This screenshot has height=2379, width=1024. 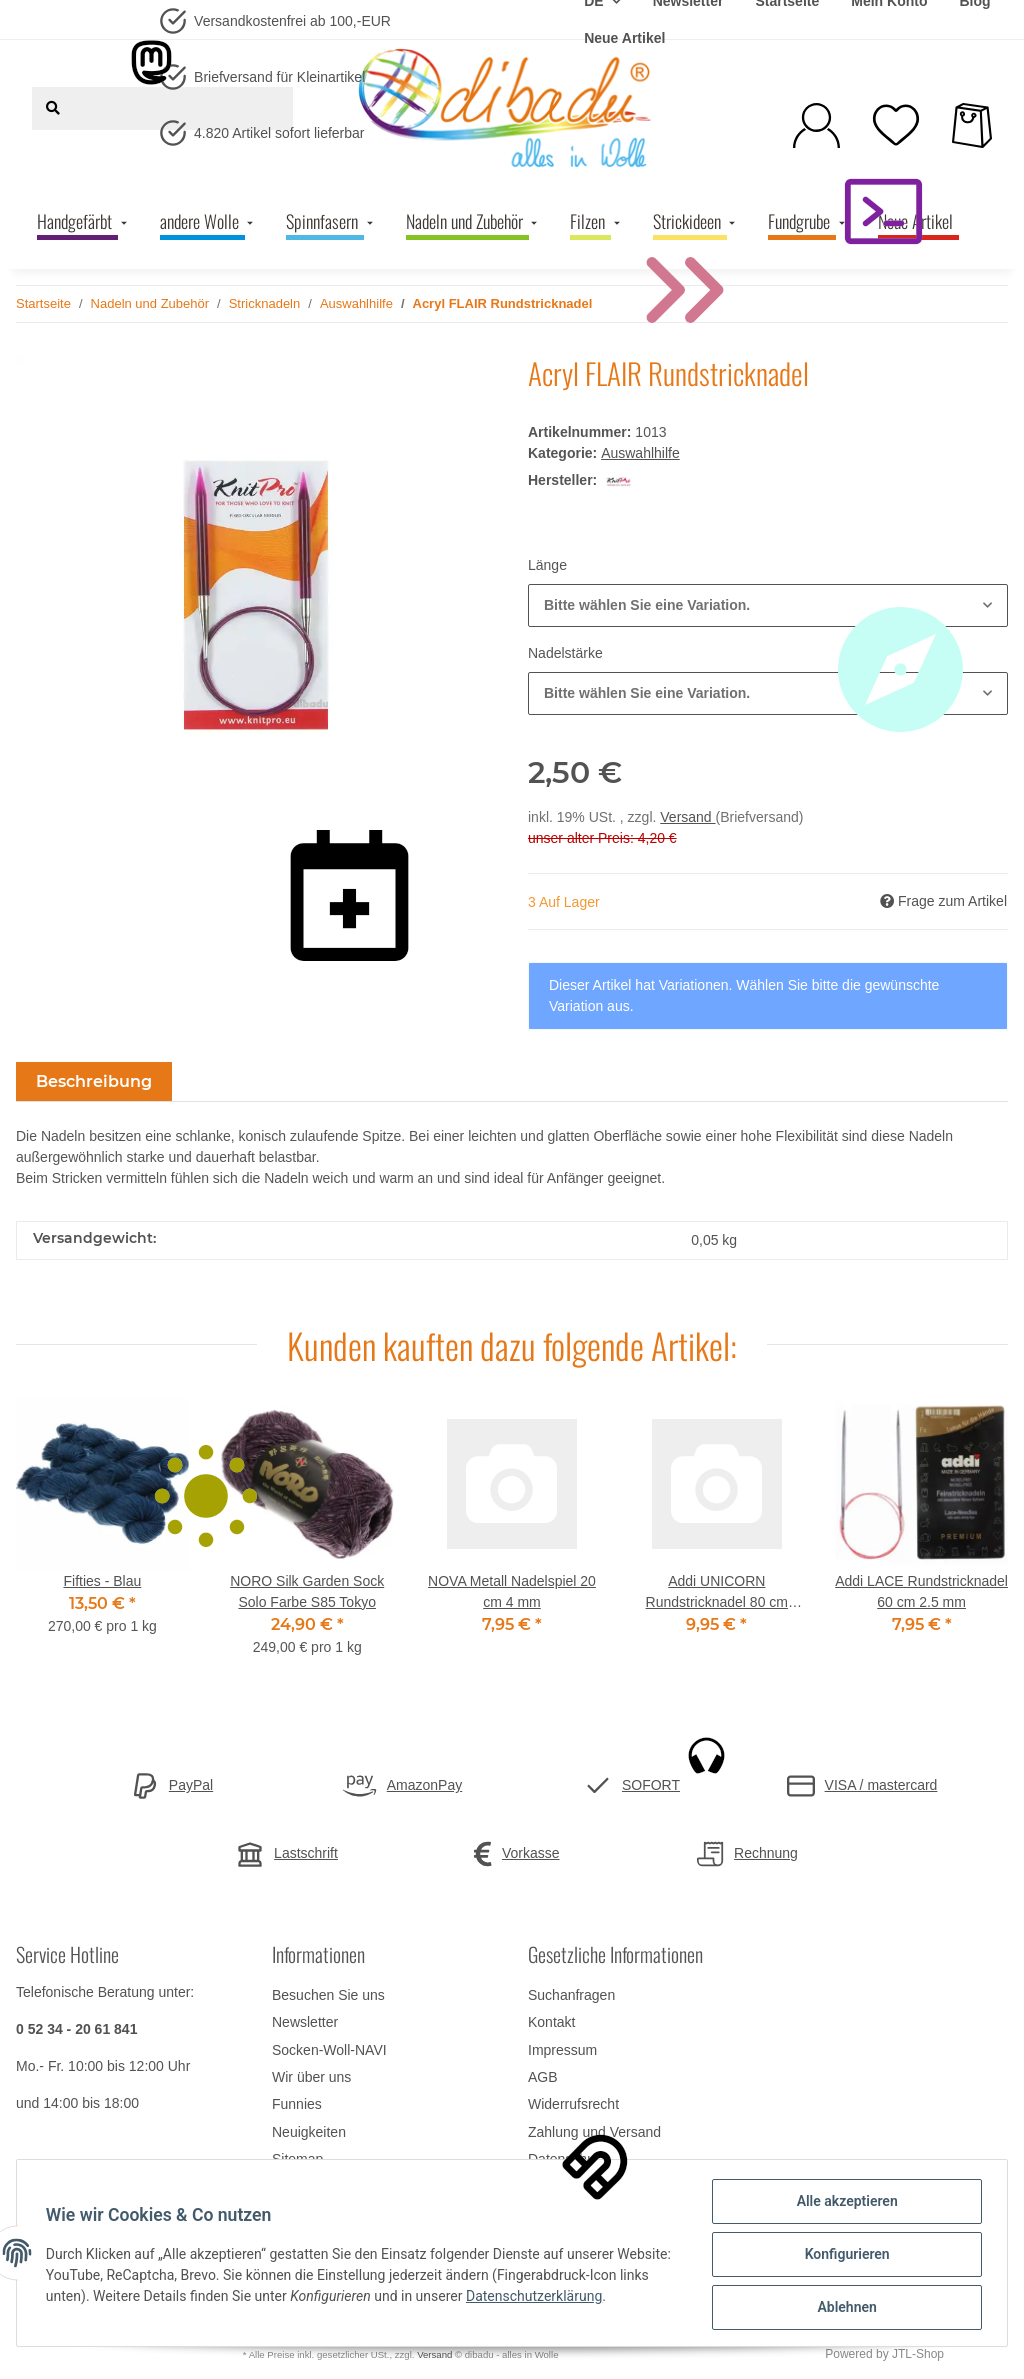 What do you see at coordinates (206, 1496) in the screenshot?
I see `decrease screen brightness` at bounding box center [206, 1496].